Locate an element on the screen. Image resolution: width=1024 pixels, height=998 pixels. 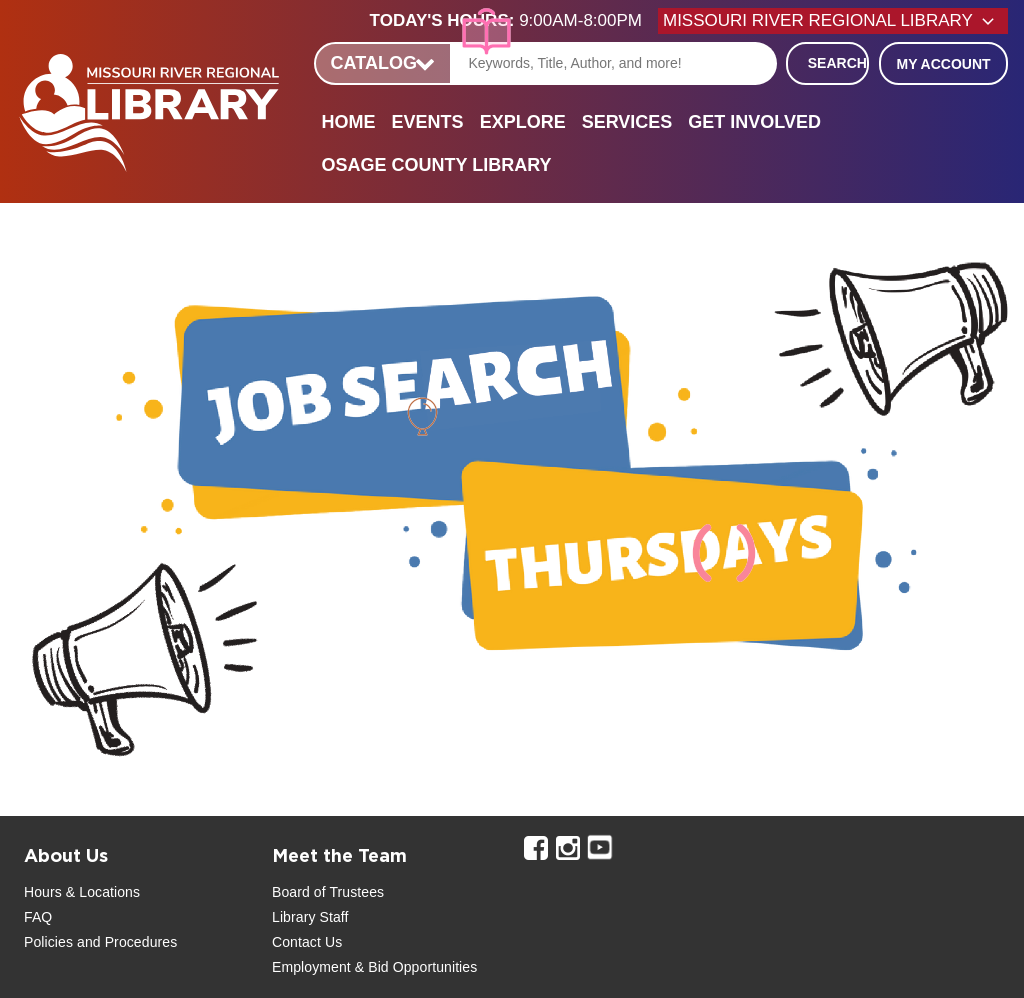
insert parentheses in text or code is located at coordinates (724, 553).